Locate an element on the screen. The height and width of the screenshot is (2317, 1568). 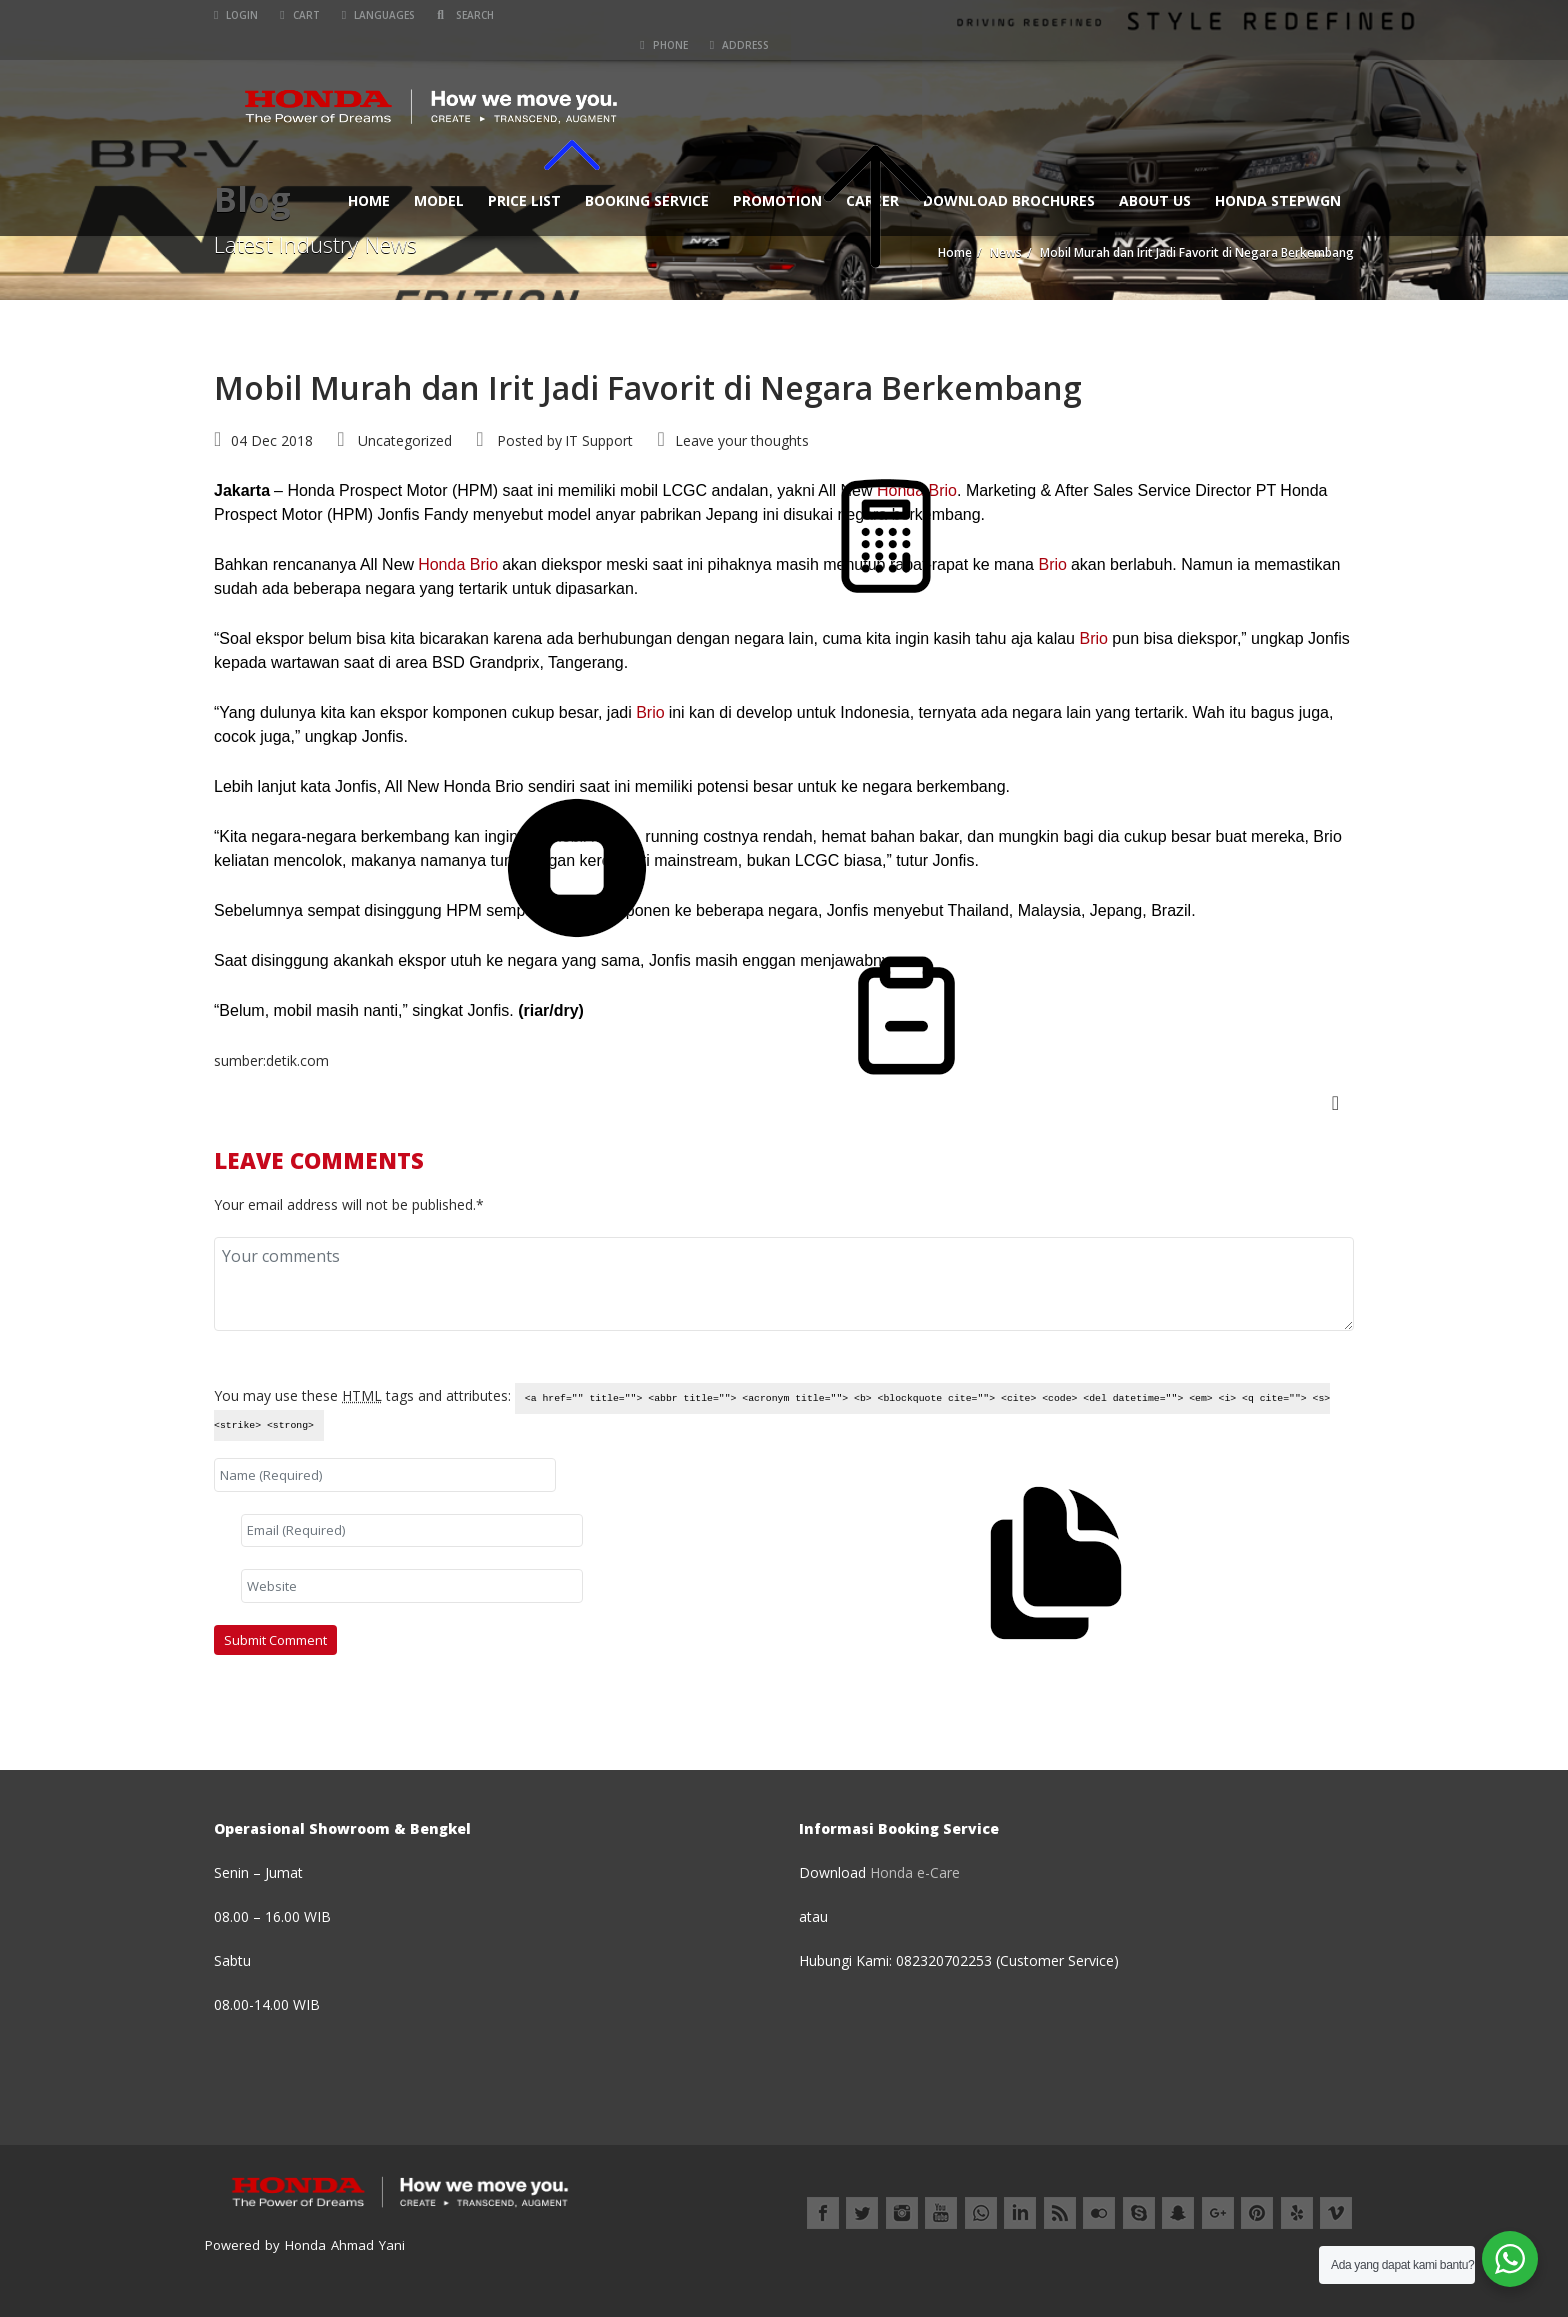
stop media playback is located at coordinates (577, 868).